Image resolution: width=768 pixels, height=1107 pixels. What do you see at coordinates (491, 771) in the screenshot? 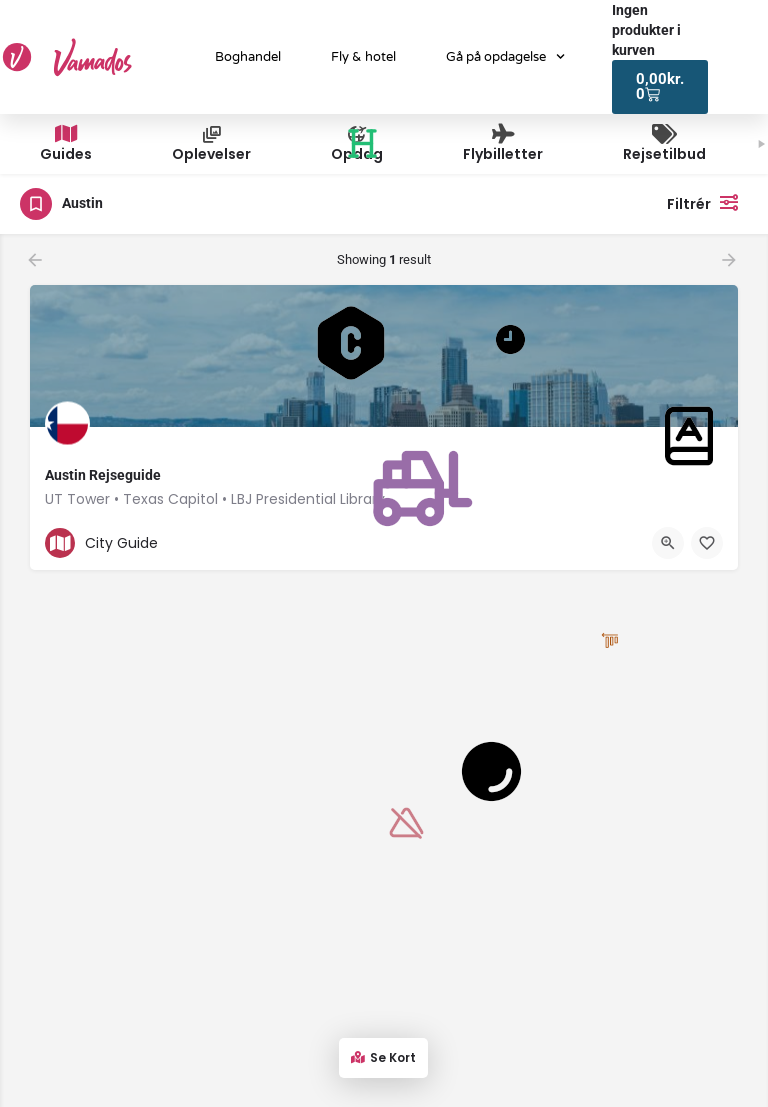
I see `apply inner shadow effect to bottom-right corner` at bounding box center [491, 771].